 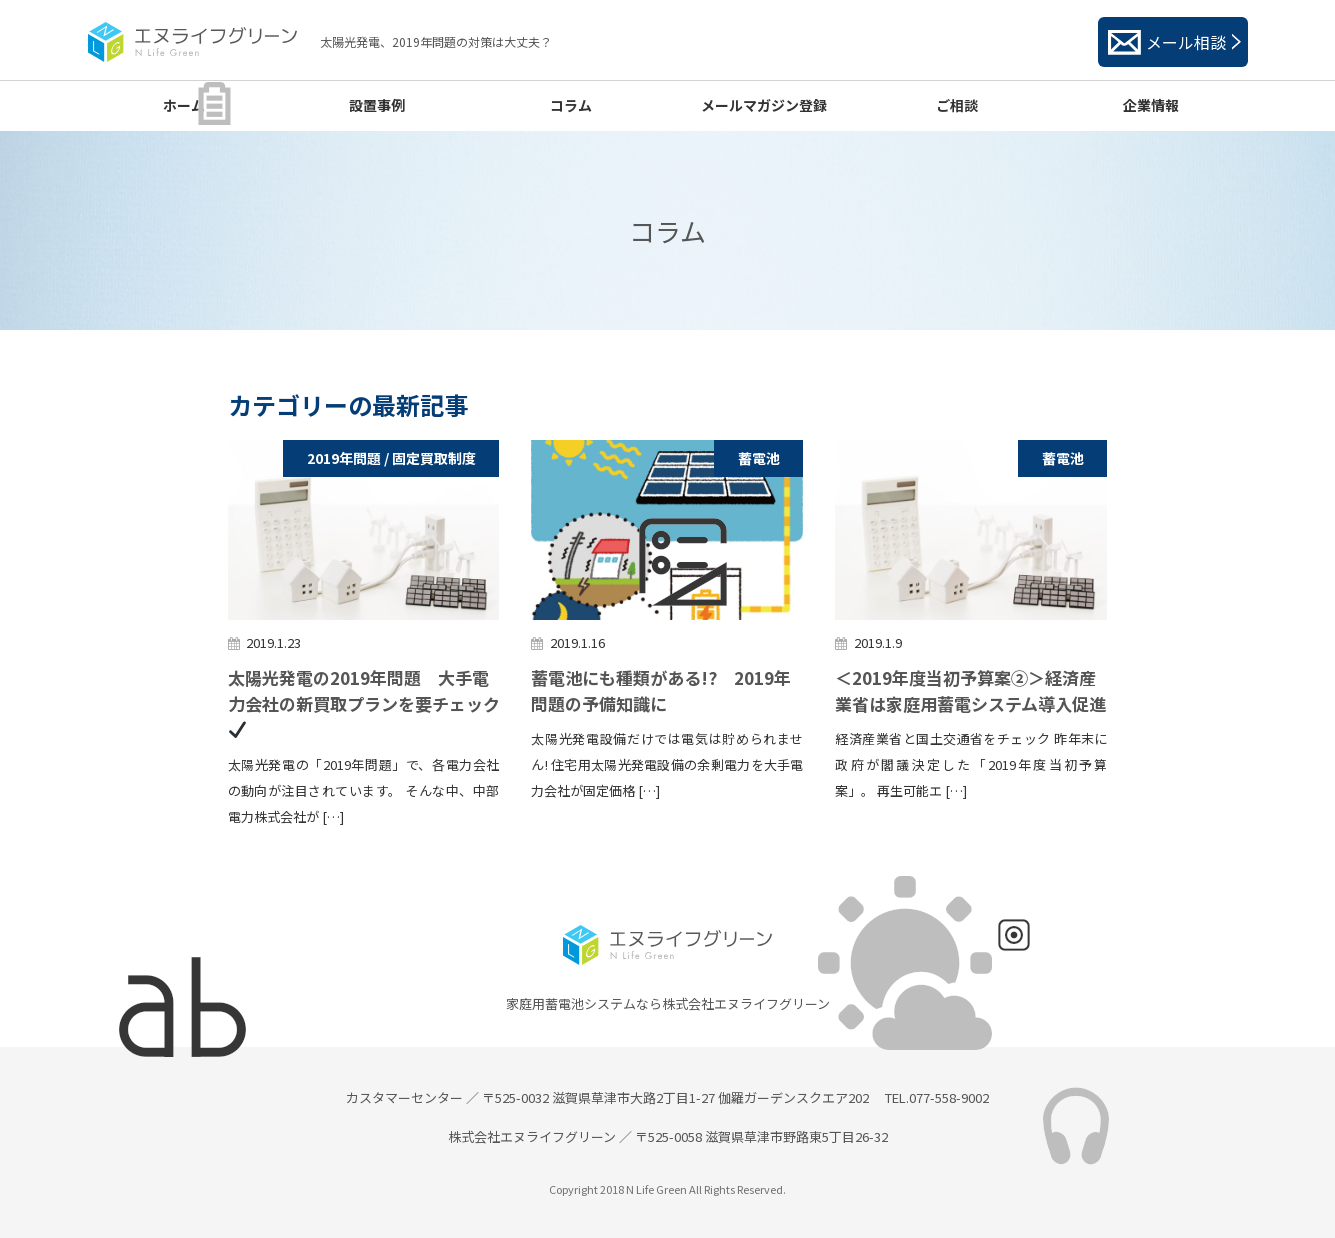 I want to click on open GNOME Glade interface designer, so click(x=683, y=562).